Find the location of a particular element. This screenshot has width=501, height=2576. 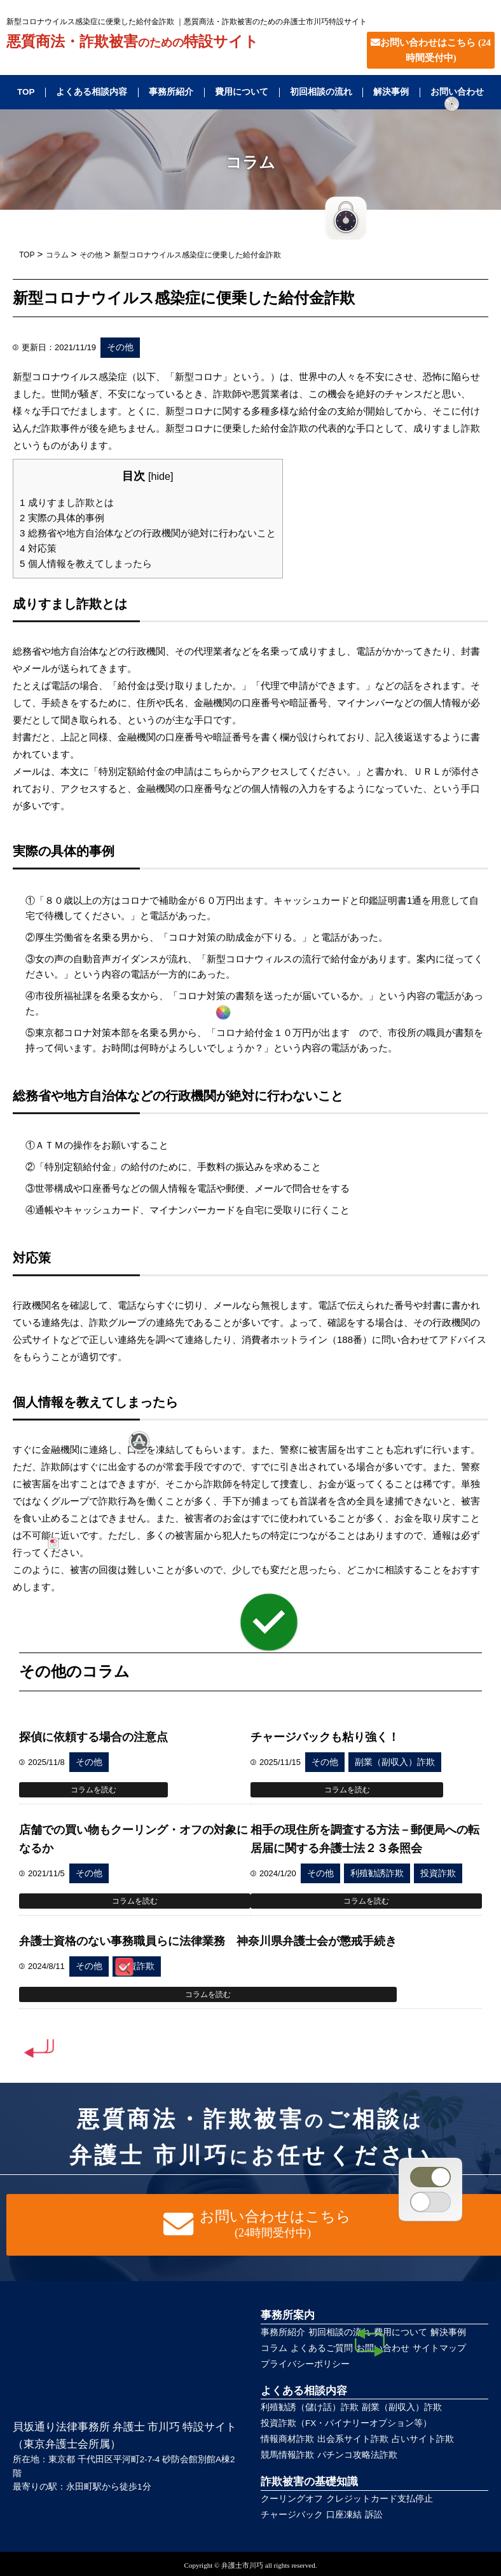

open two-factor authentication app is located at coordinates (346, 217).